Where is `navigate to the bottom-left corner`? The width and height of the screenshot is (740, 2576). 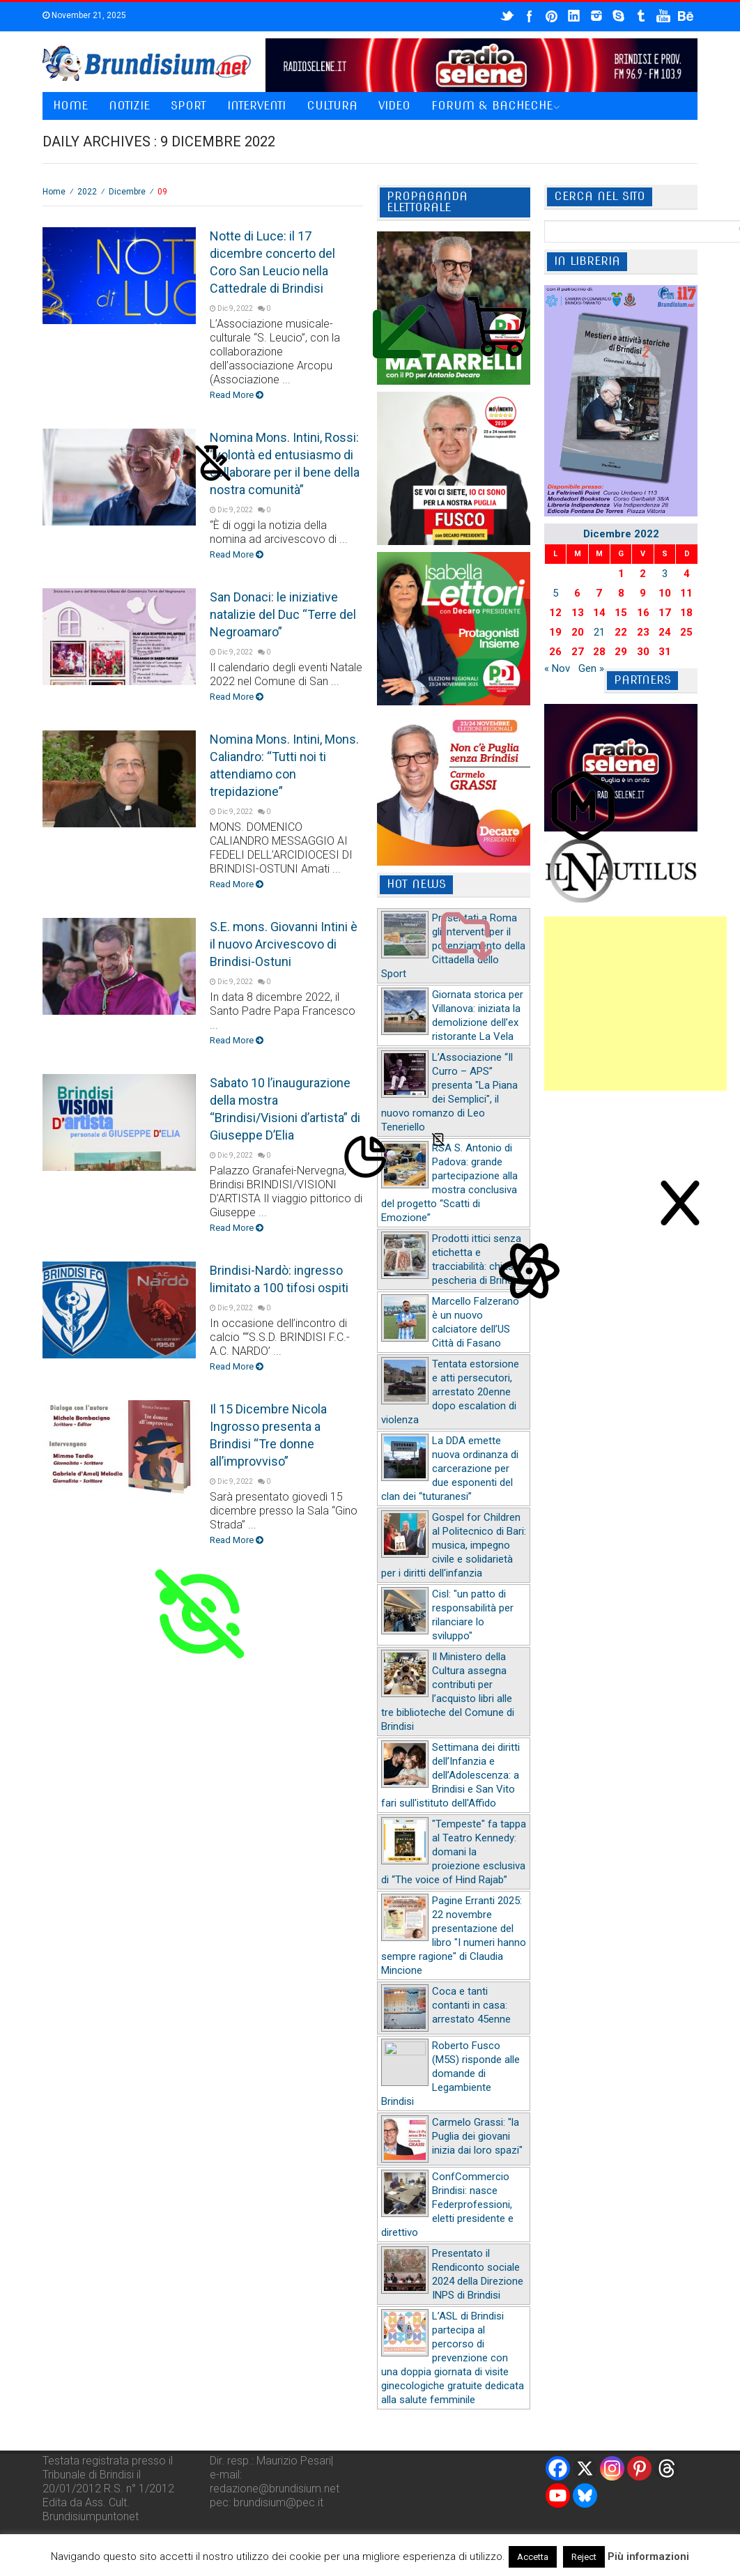 navigate to the bottom-left corner is located at coordinates (399, 332).